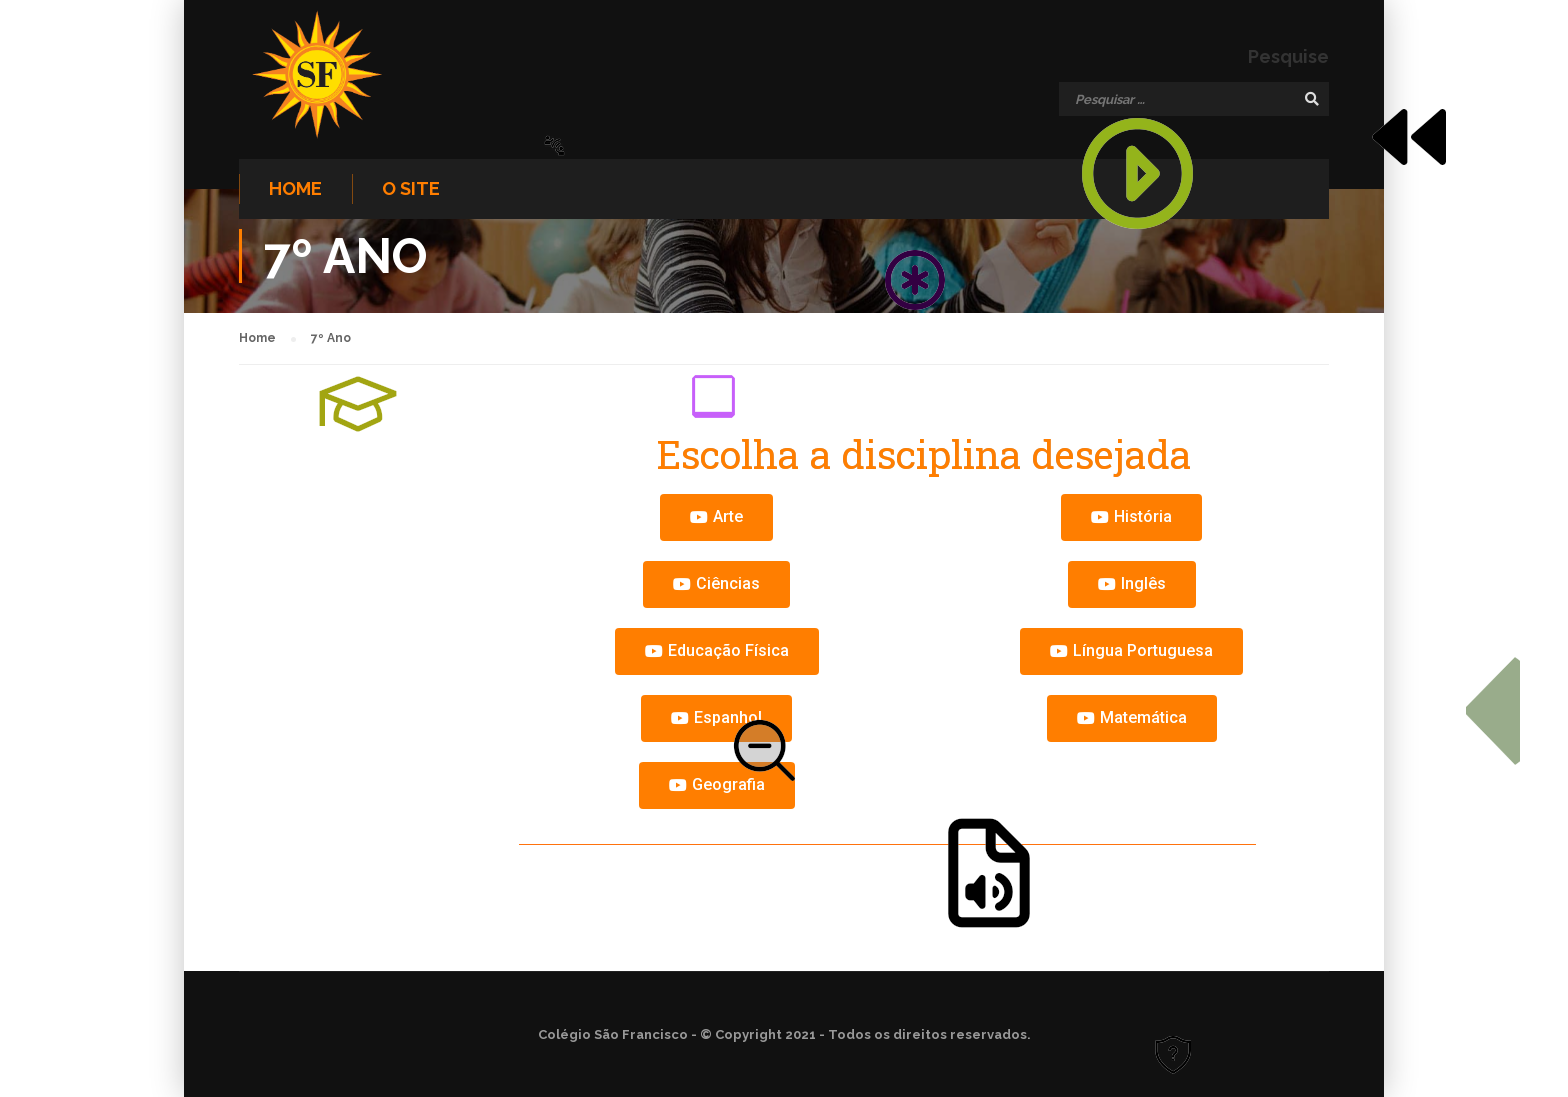  What do you see at coordinates (989, 873) in the screenshot?
I see `open an audio file` at bounding box center [989, 873].